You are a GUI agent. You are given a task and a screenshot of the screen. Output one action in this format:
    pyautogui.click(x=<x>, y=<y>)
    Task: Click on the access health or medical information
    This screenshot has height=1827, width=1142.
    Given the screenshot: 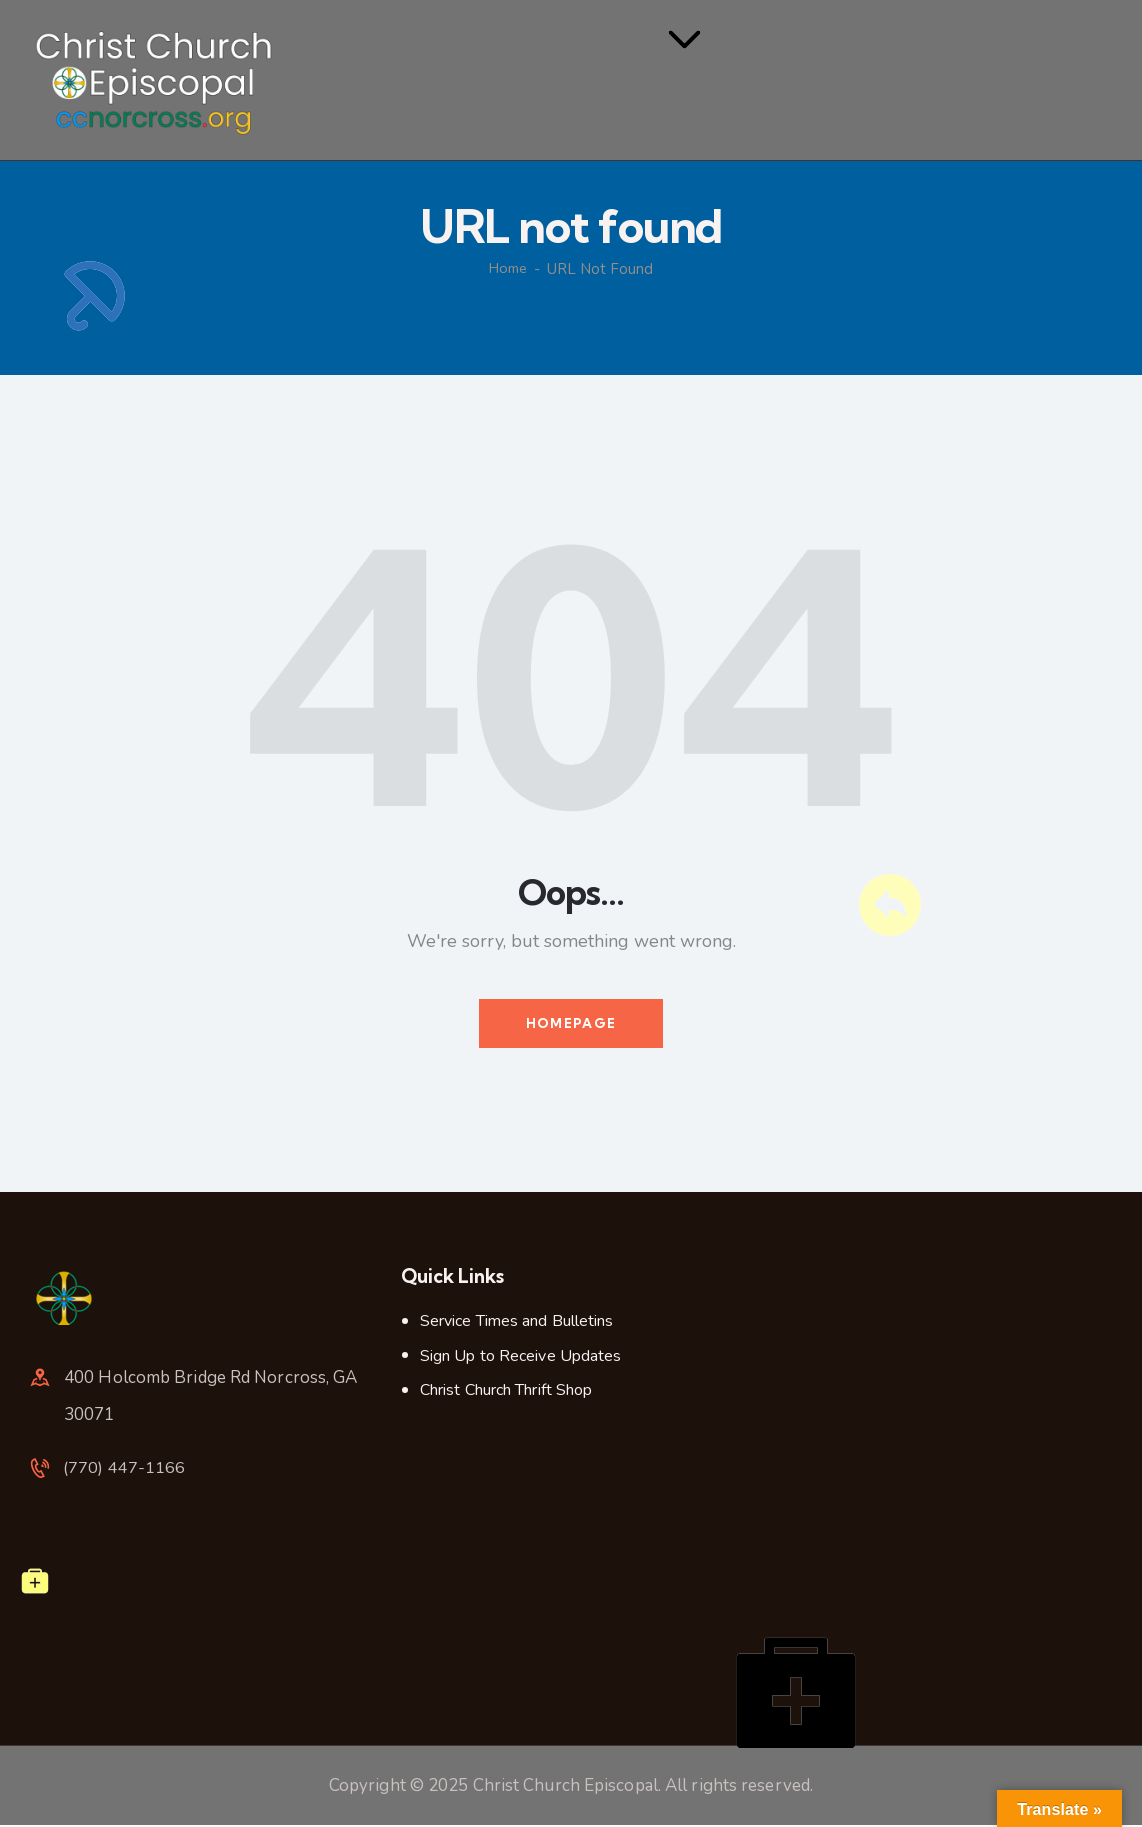 What is the action you would take?
    pyautogui.click(x=35, y=1581)
    